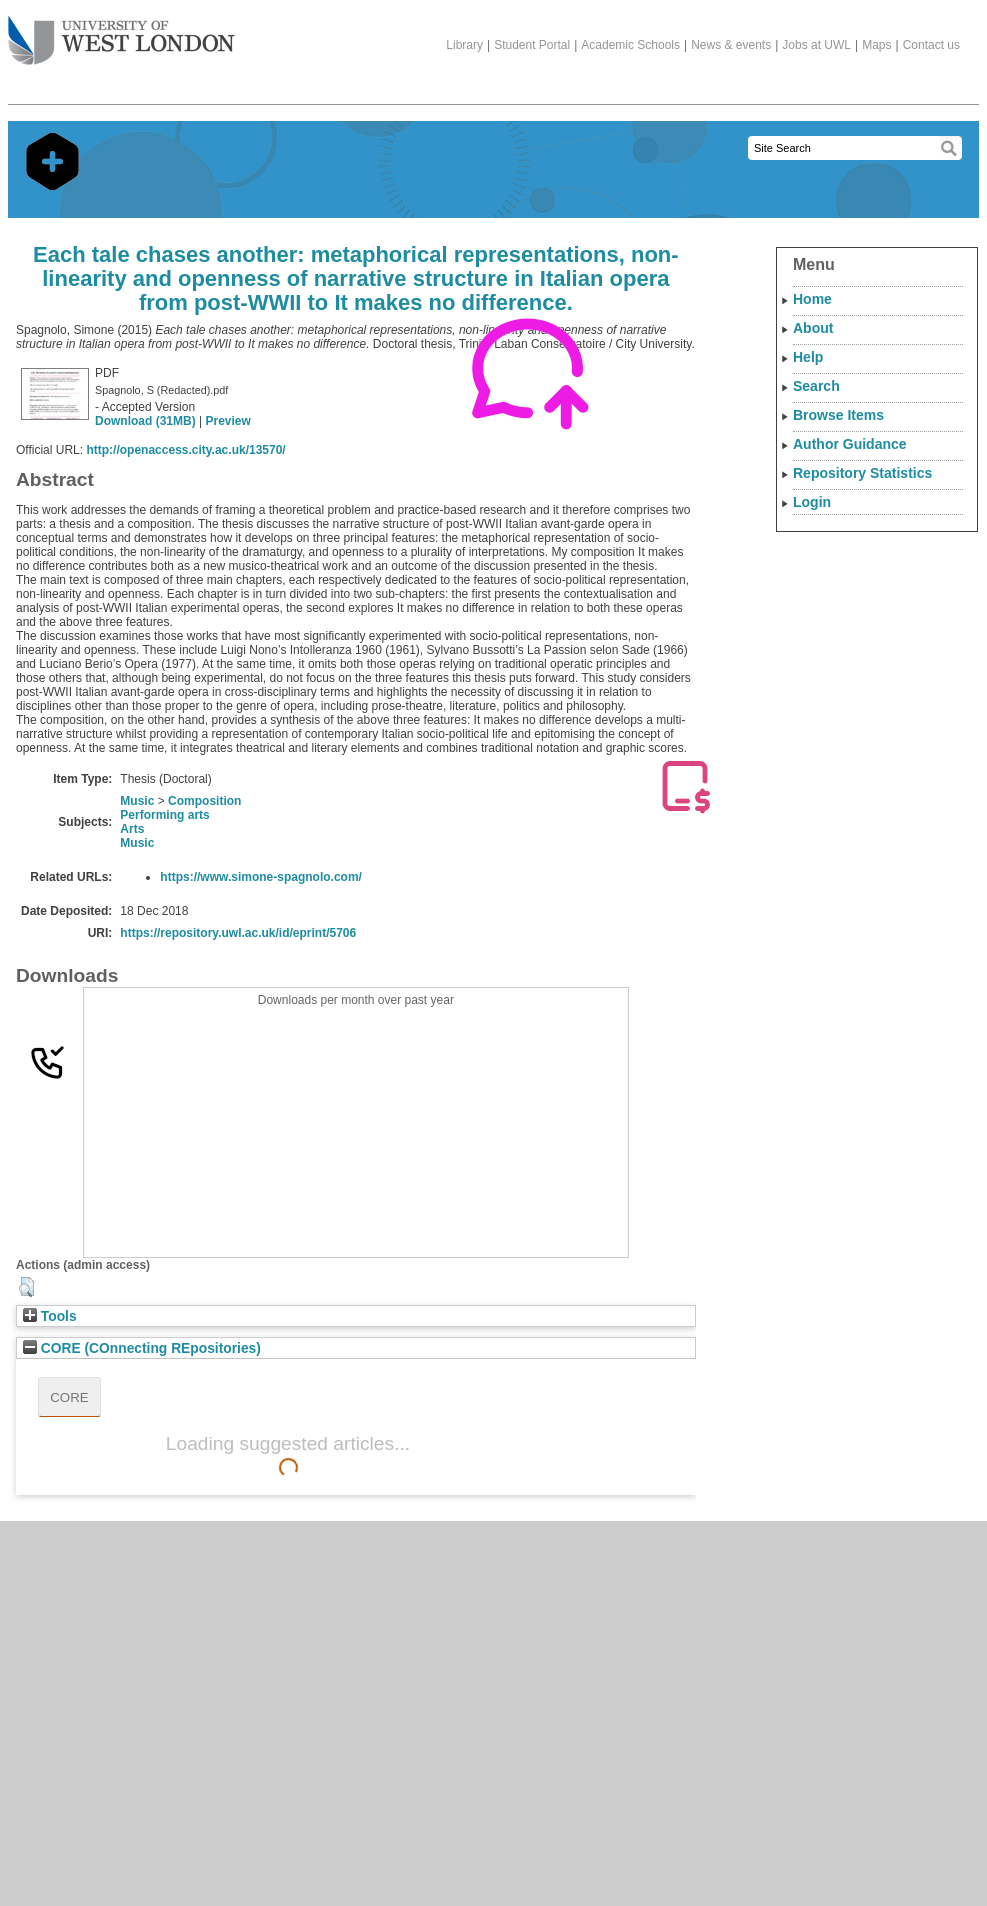  I want to click on view tablet payment or pricing options, so click(685, 786).